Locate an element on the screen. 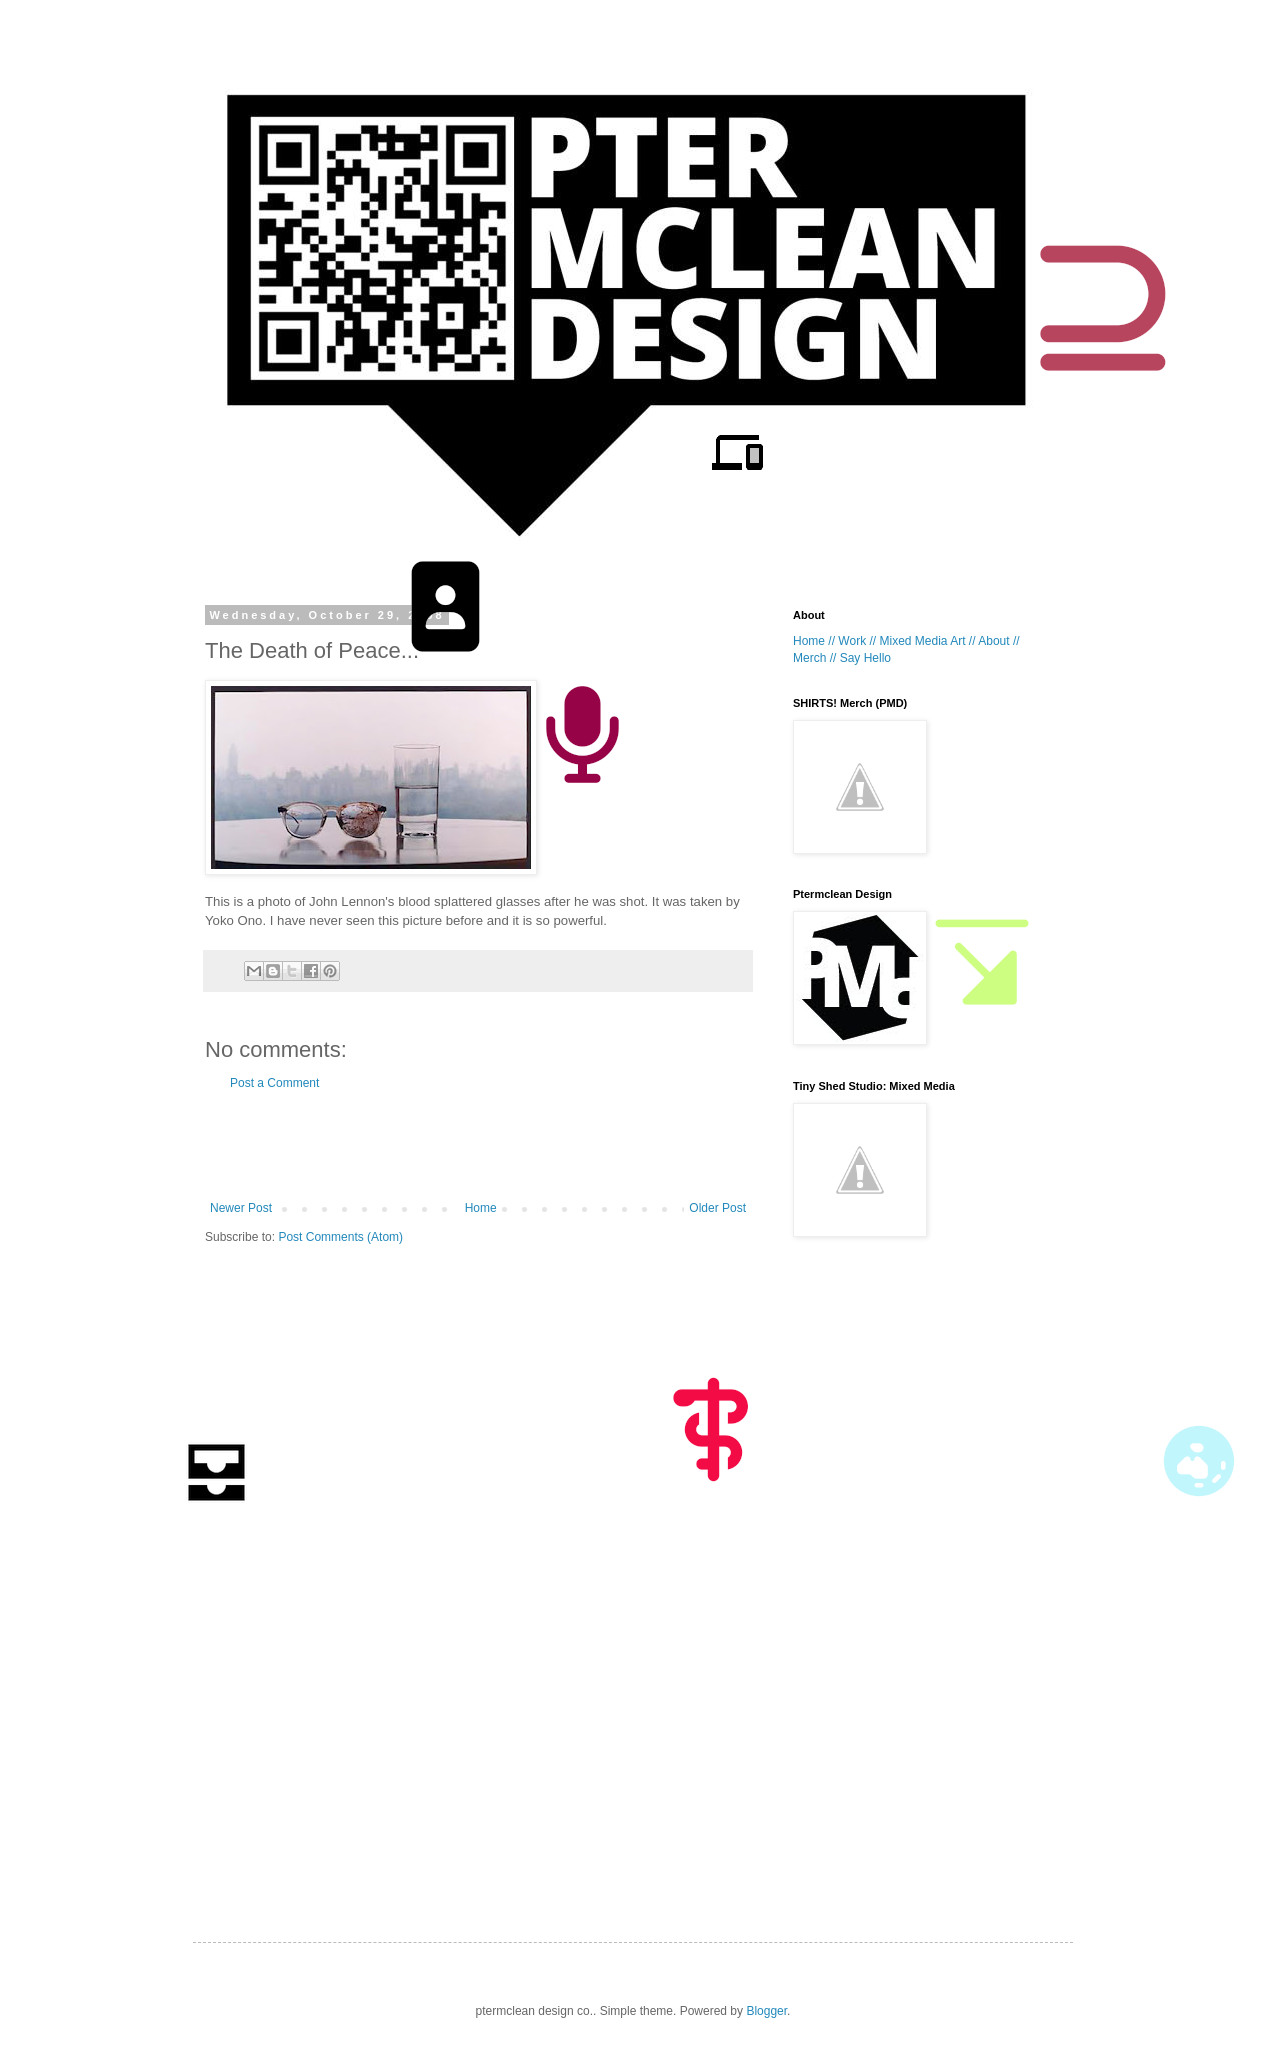 Image resolution: width=1266 pixels, height=2059 pixels. access medical or healthcare services is located at coordinates (713, 1429).